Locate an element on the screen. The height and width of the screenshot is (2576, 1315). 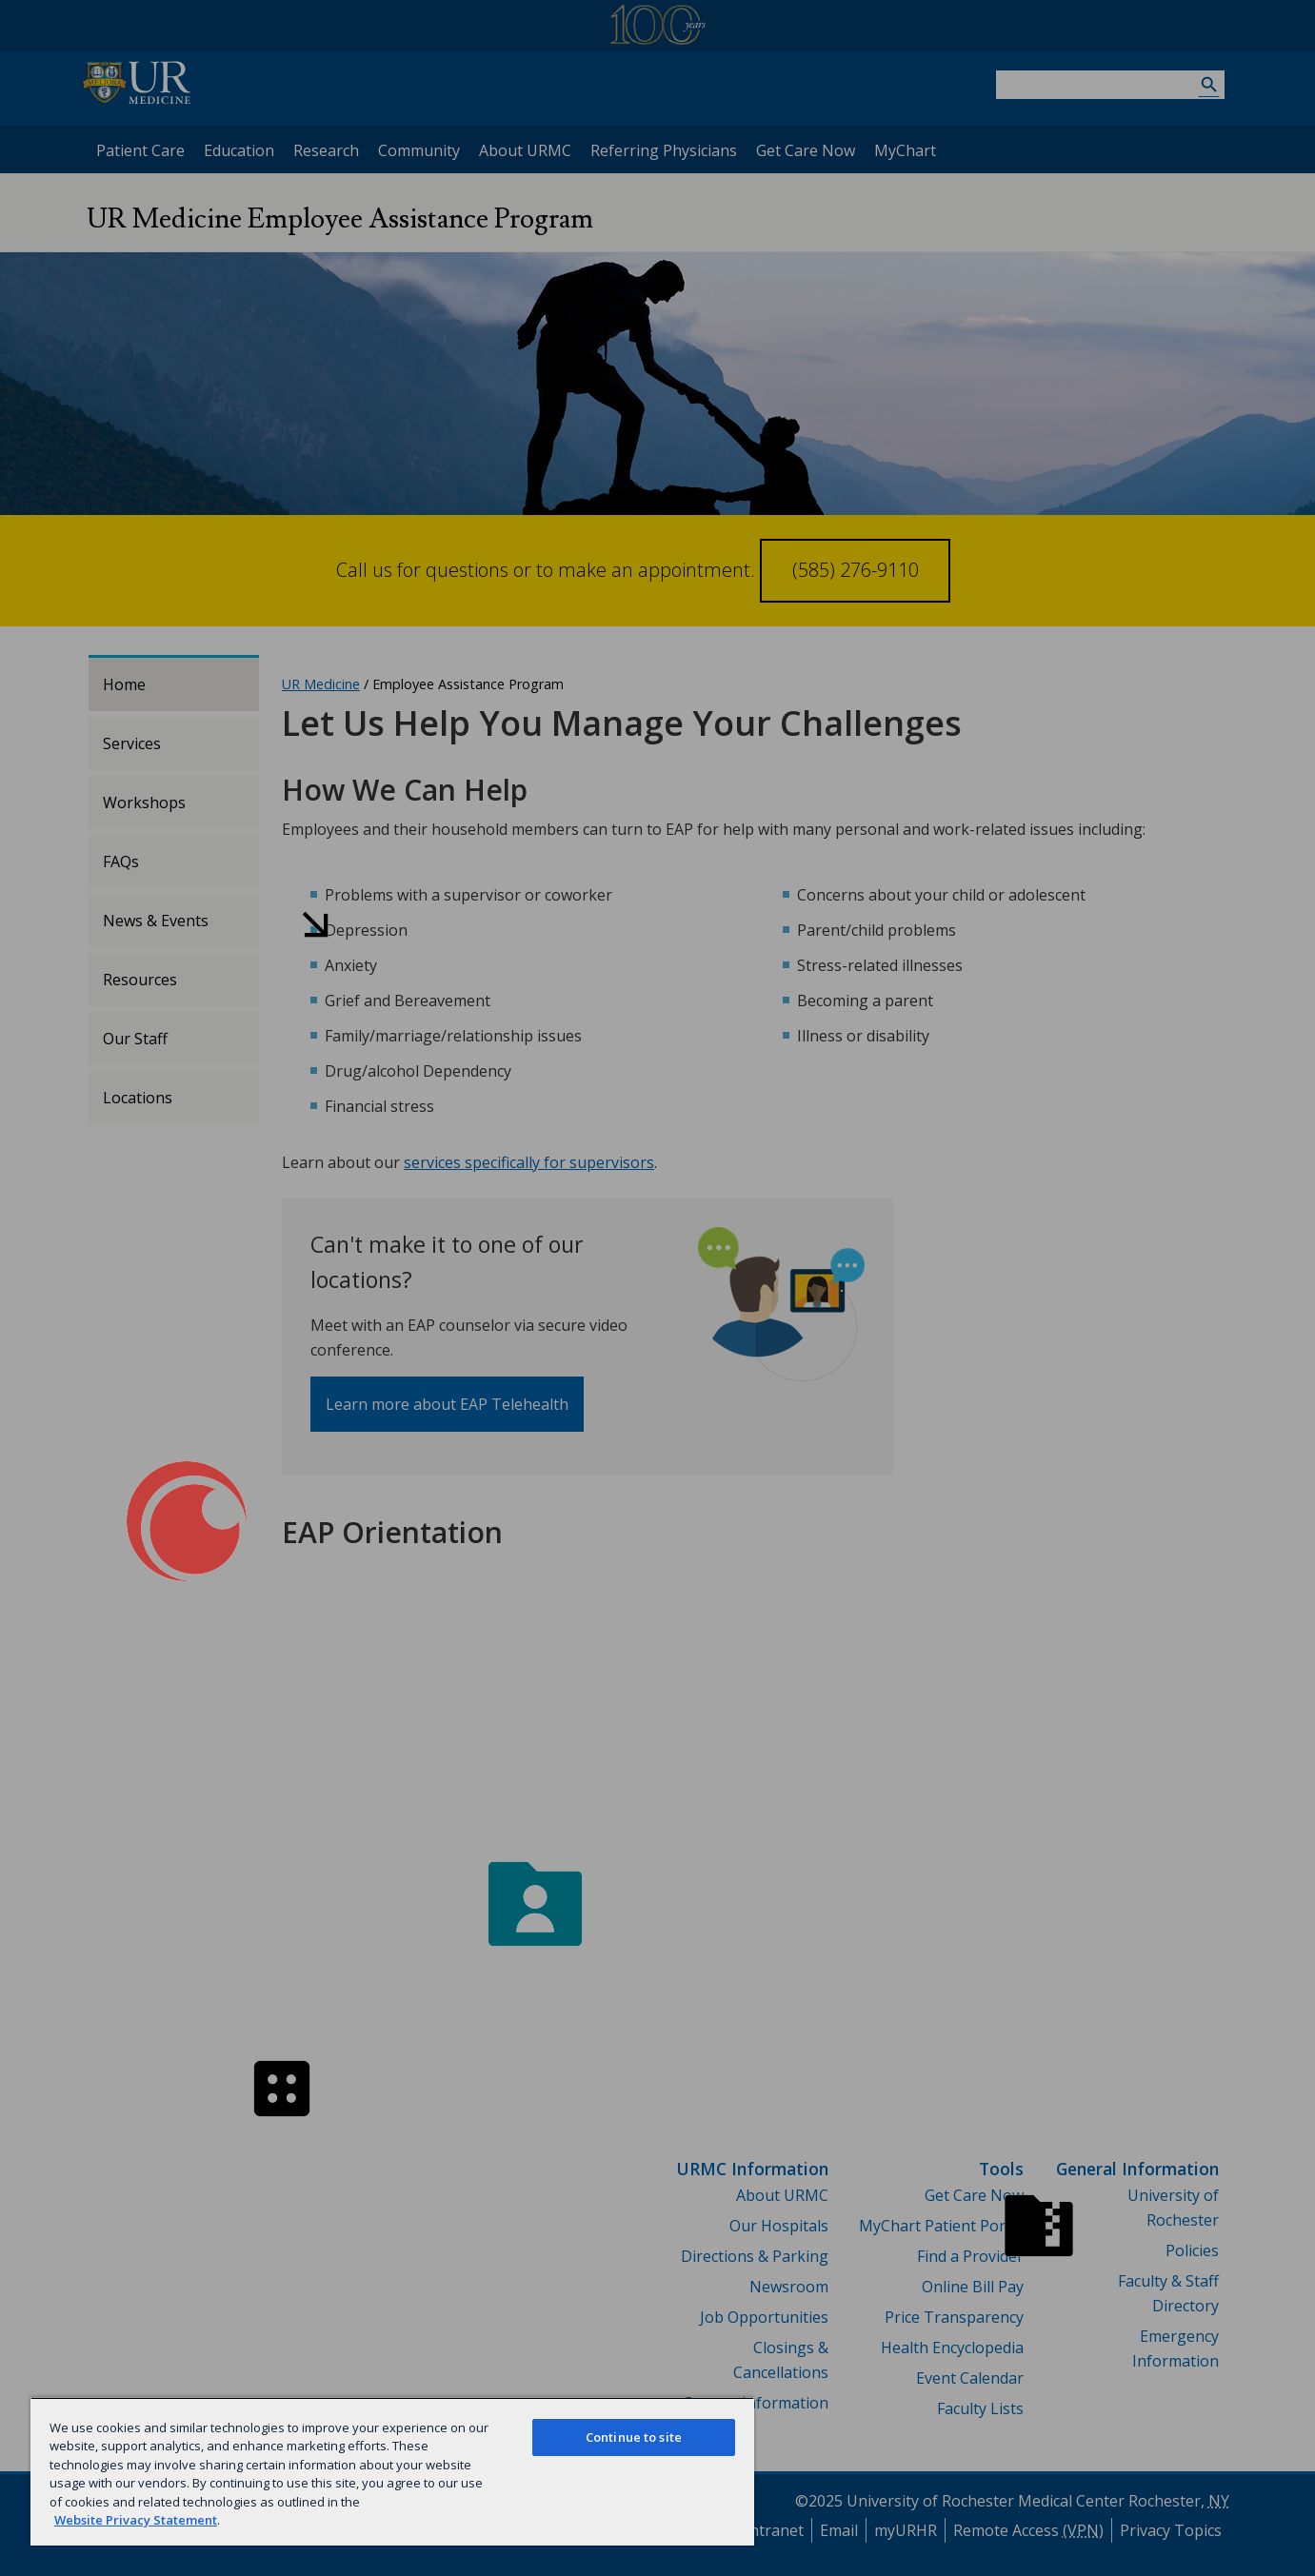
open the Crunchyroll app is located at coordinates (187, 1521).